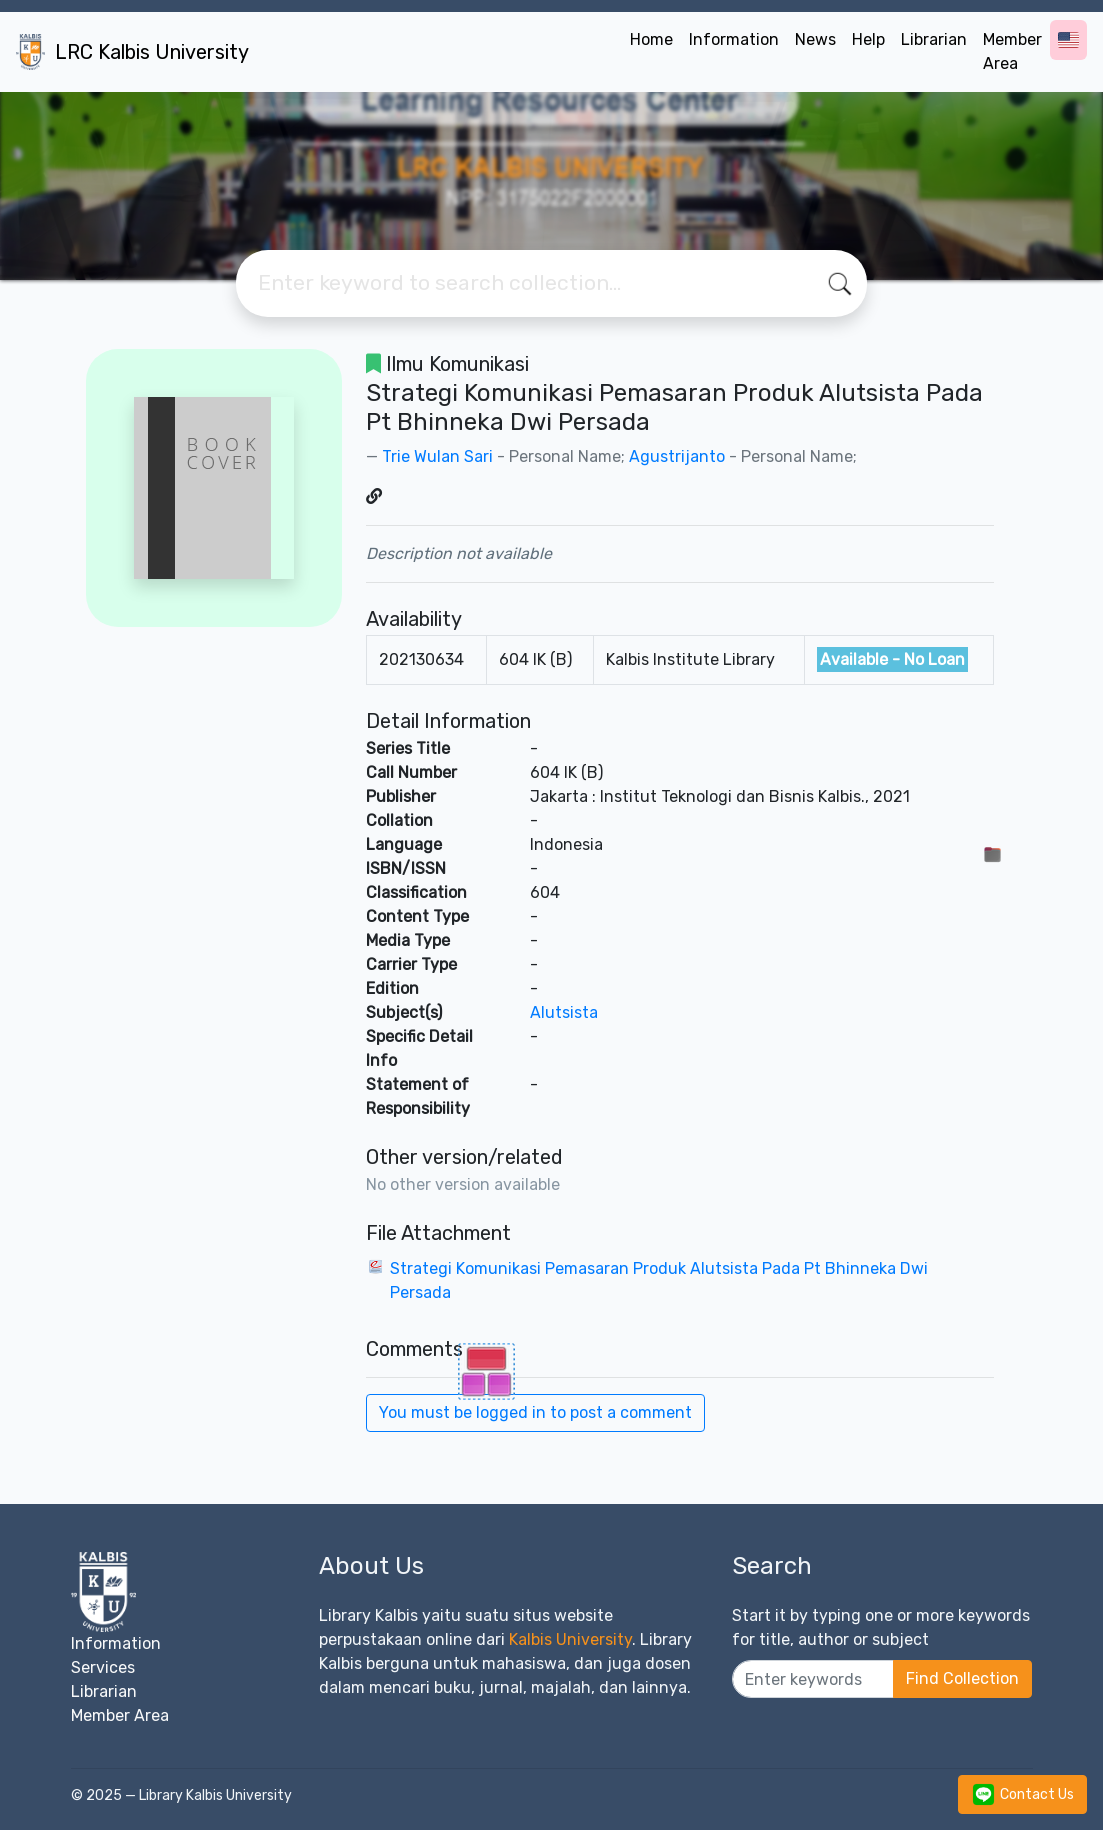 The width and height of the screenshot is (1103, 1830). I want to click on select all items in the current view, so click(486, 1371).